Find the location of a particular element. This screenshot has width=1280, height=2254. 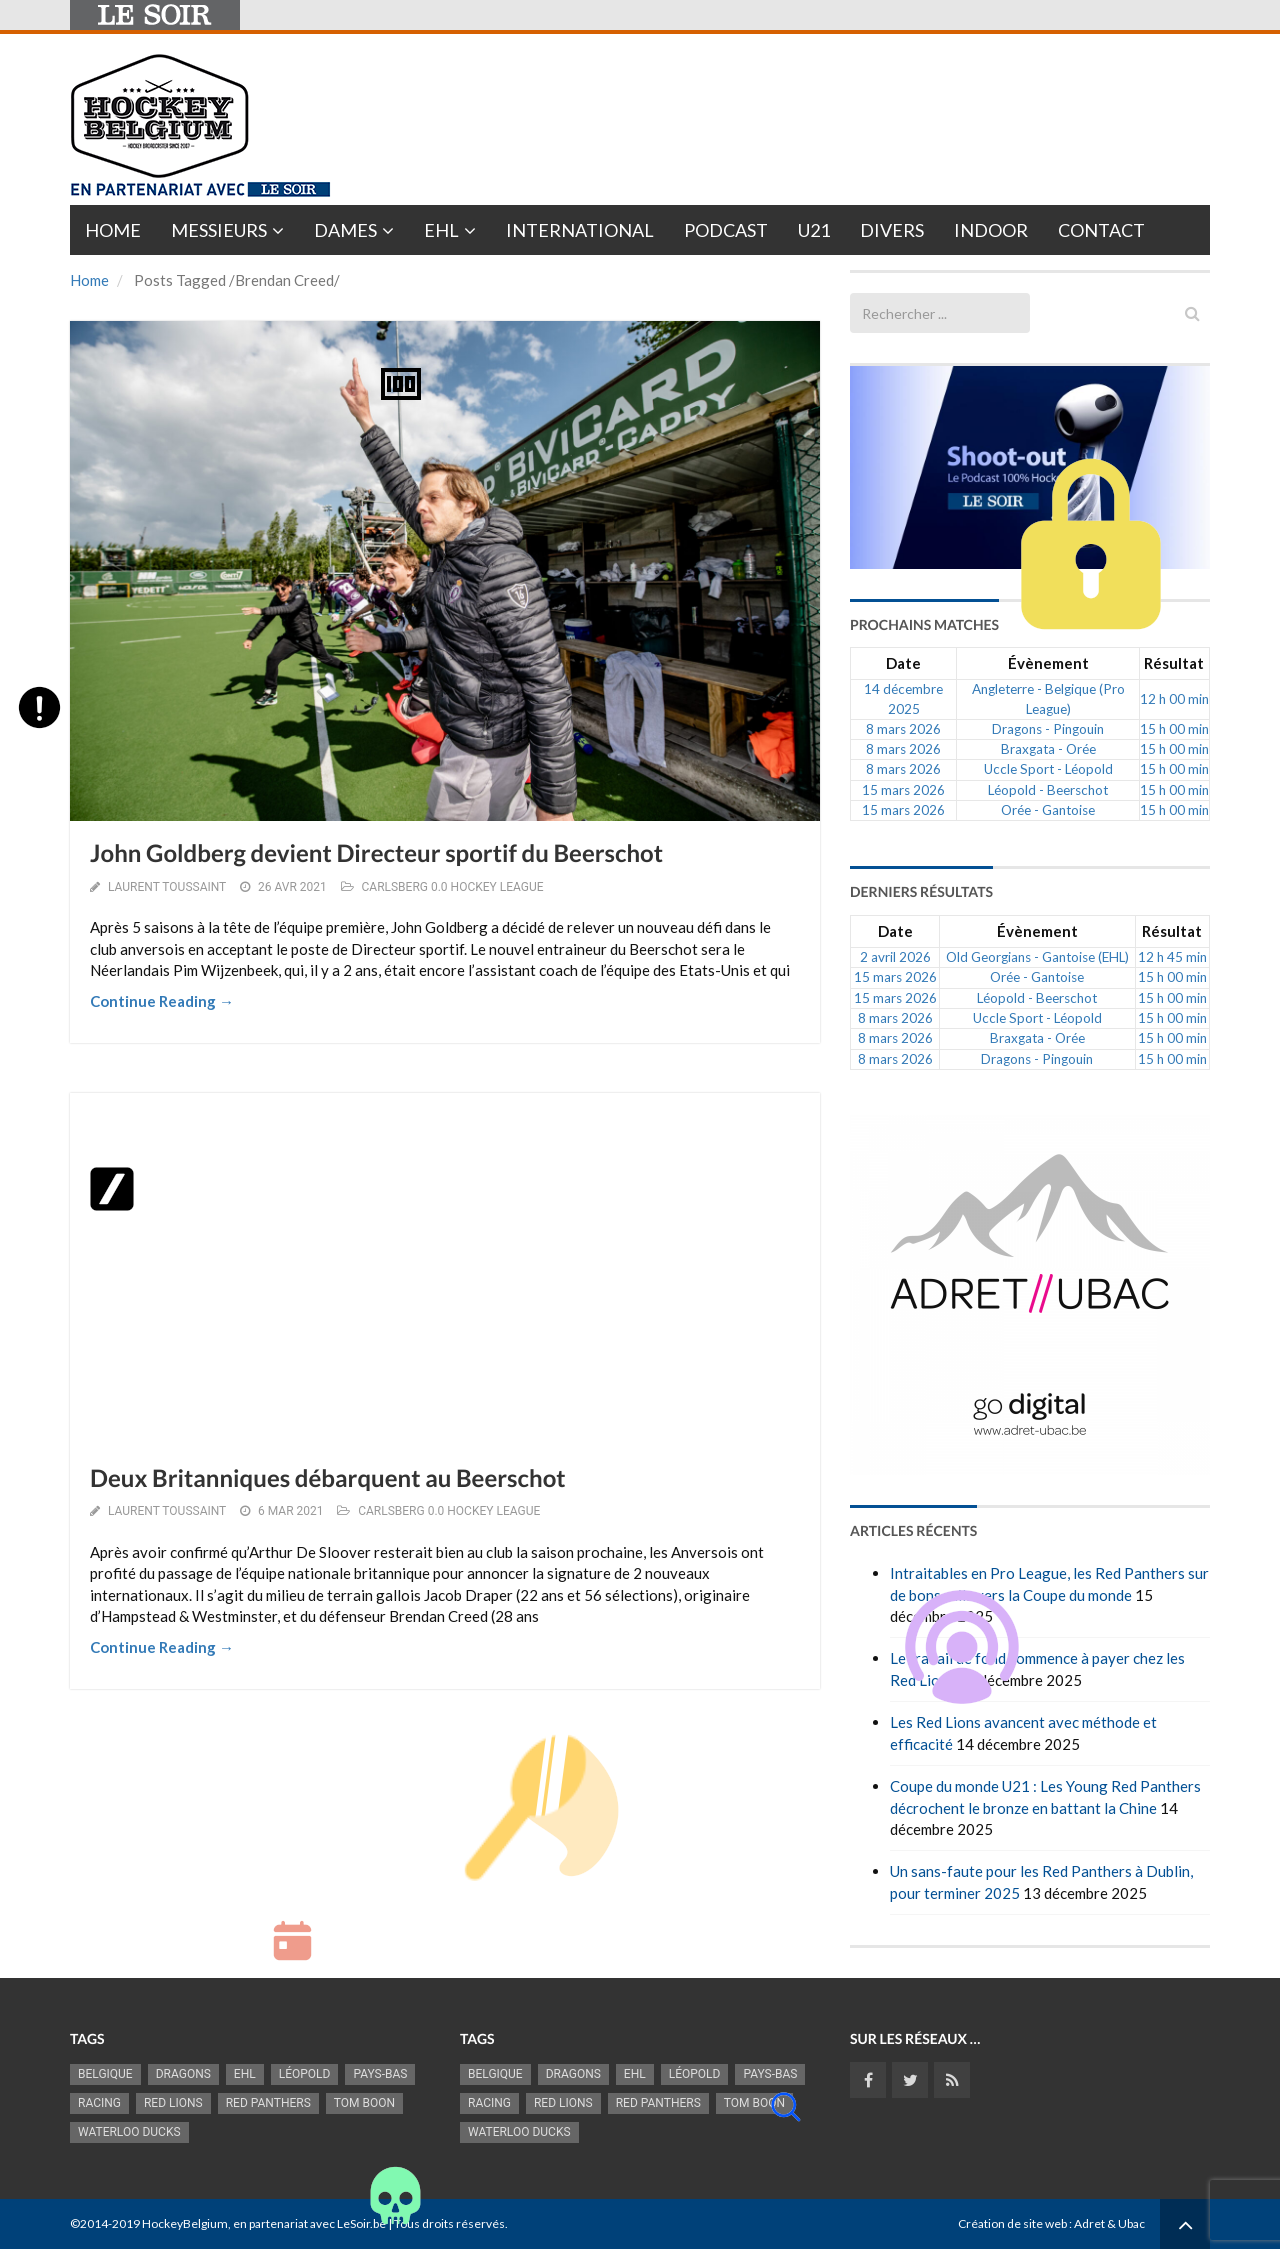

view currency or money-related information is located at coordinates (401, 384).